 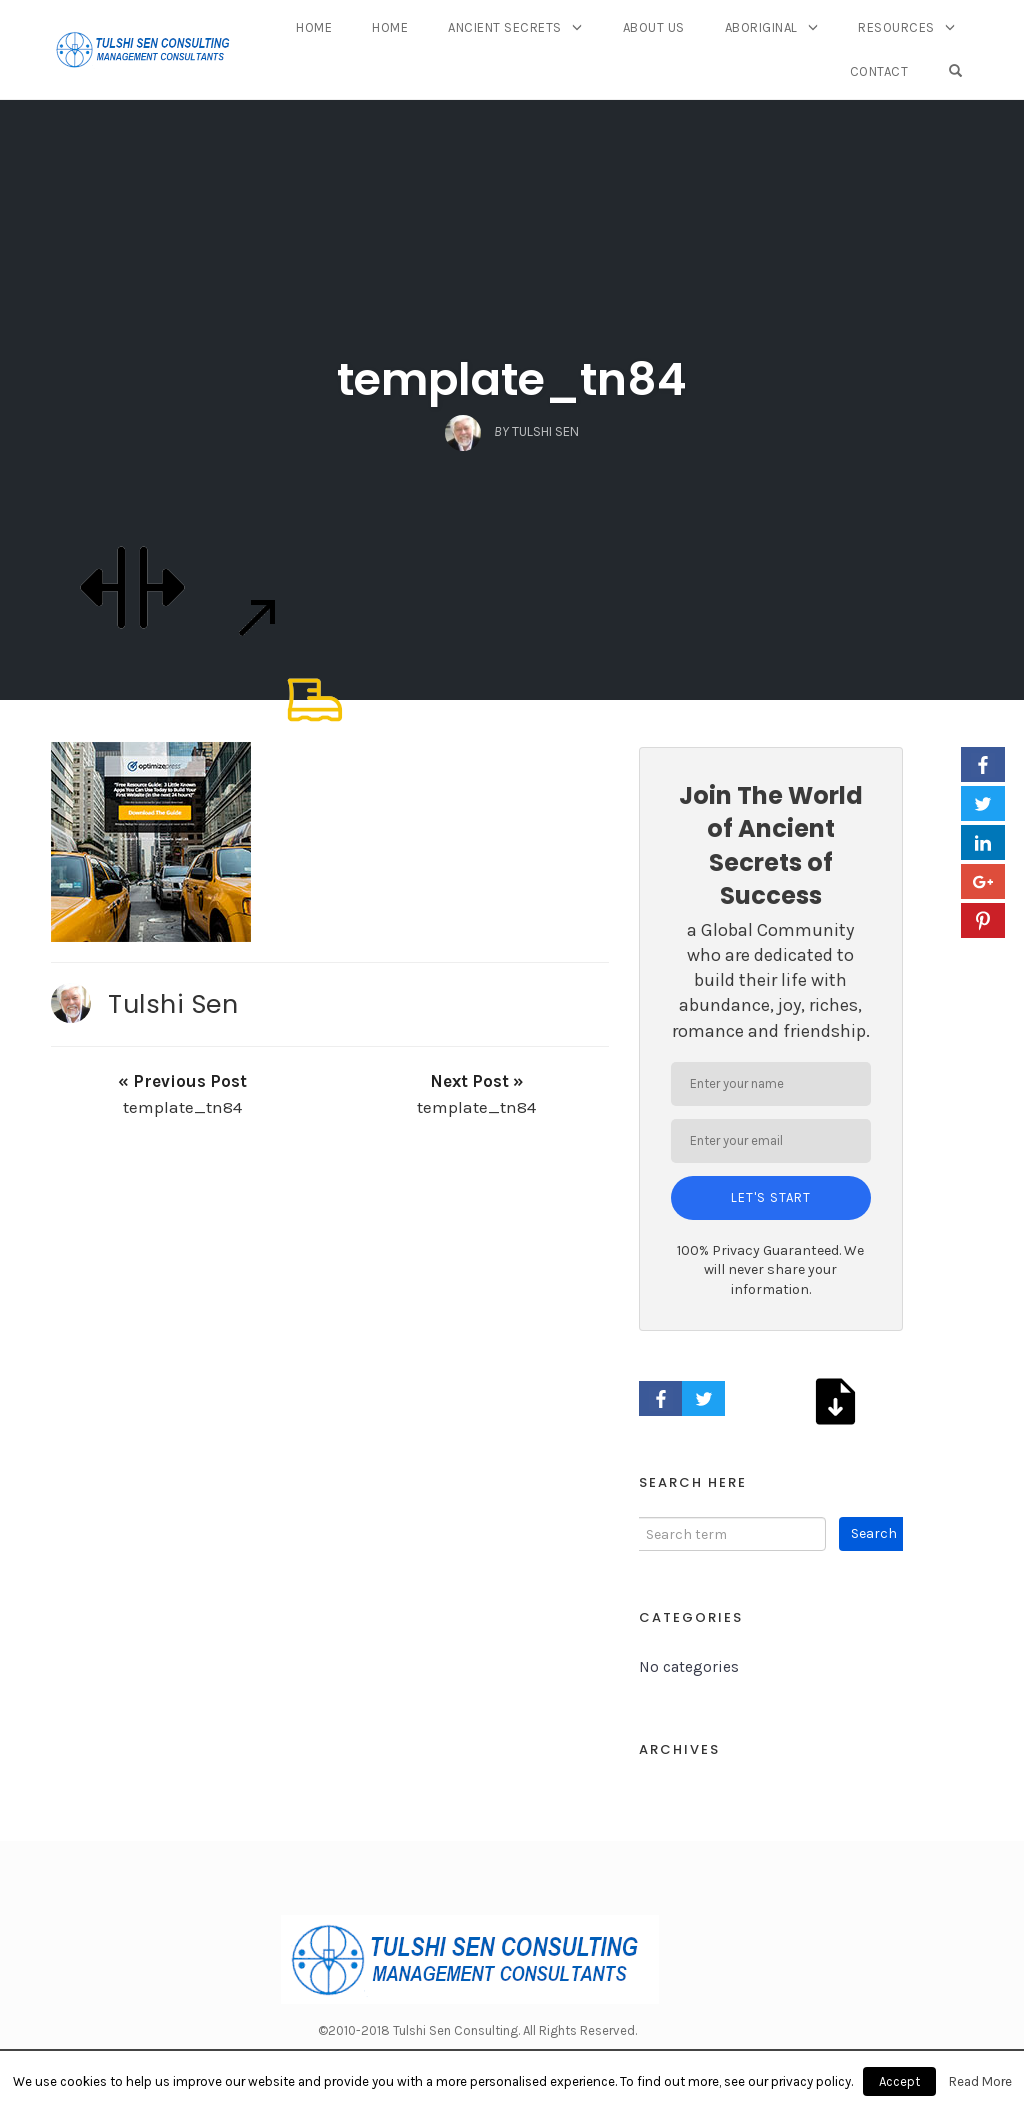 What do you see at coordinates (313, 700) in the screenshot?
I see `browse footwear or shoe products` at bounding box center [313, 700].